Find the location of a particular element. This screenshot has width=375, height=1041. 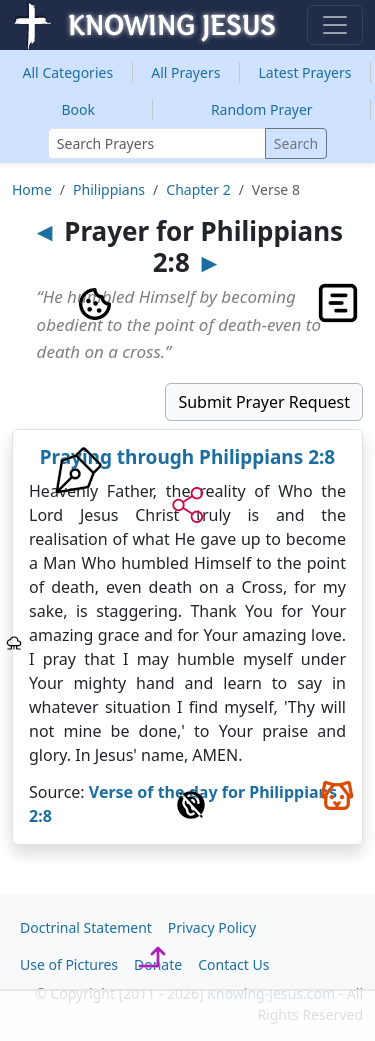

access cloud computing services is located at coordinates (14, 643).